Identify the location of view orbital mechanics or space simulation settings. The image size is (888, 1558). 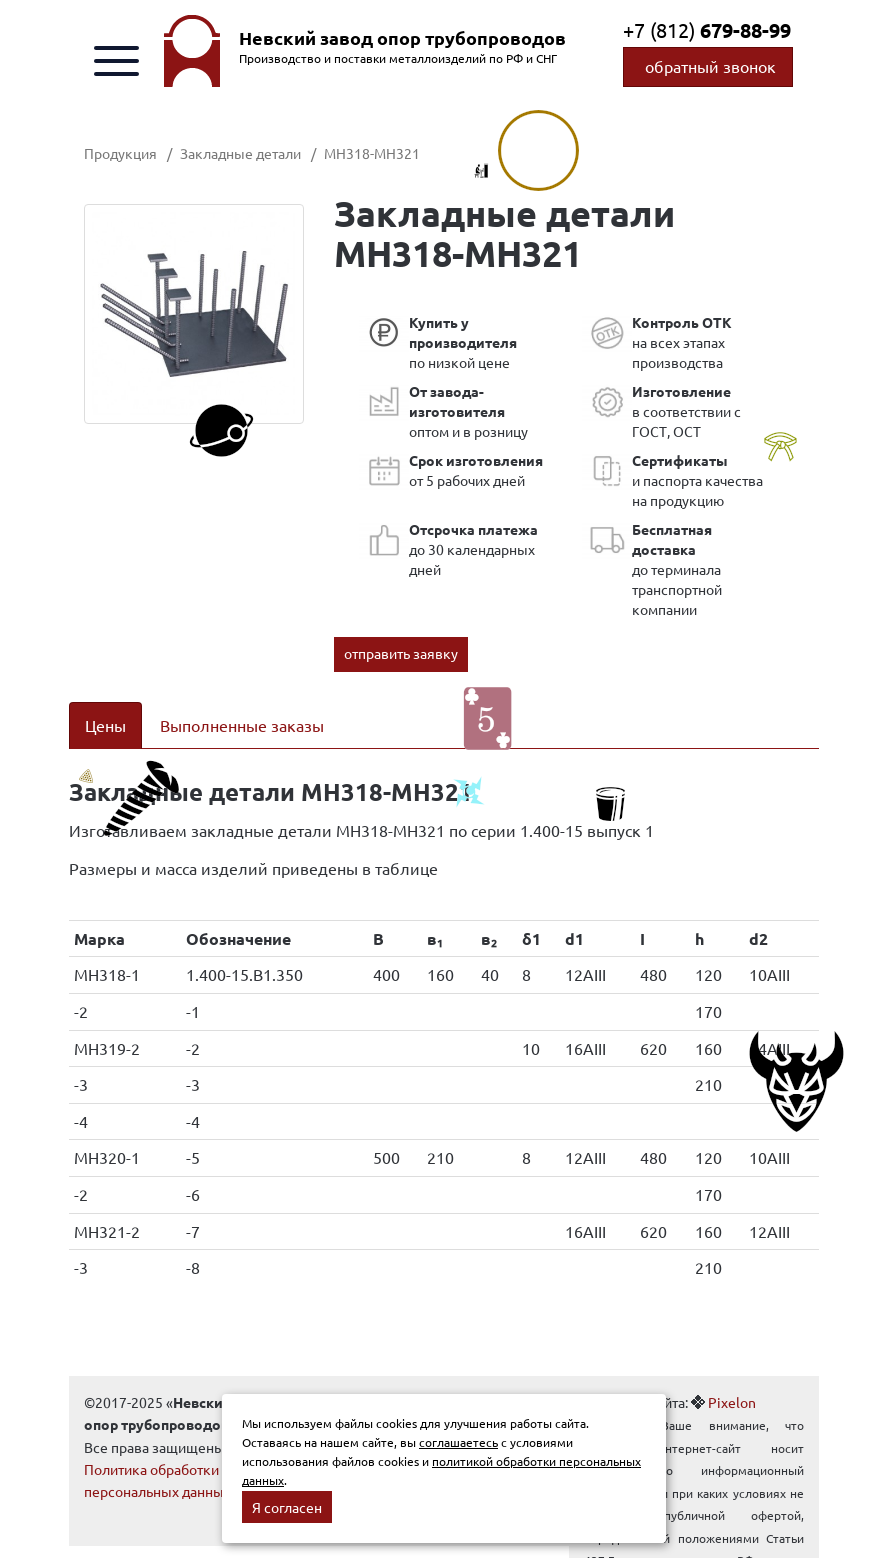
(221, 430).